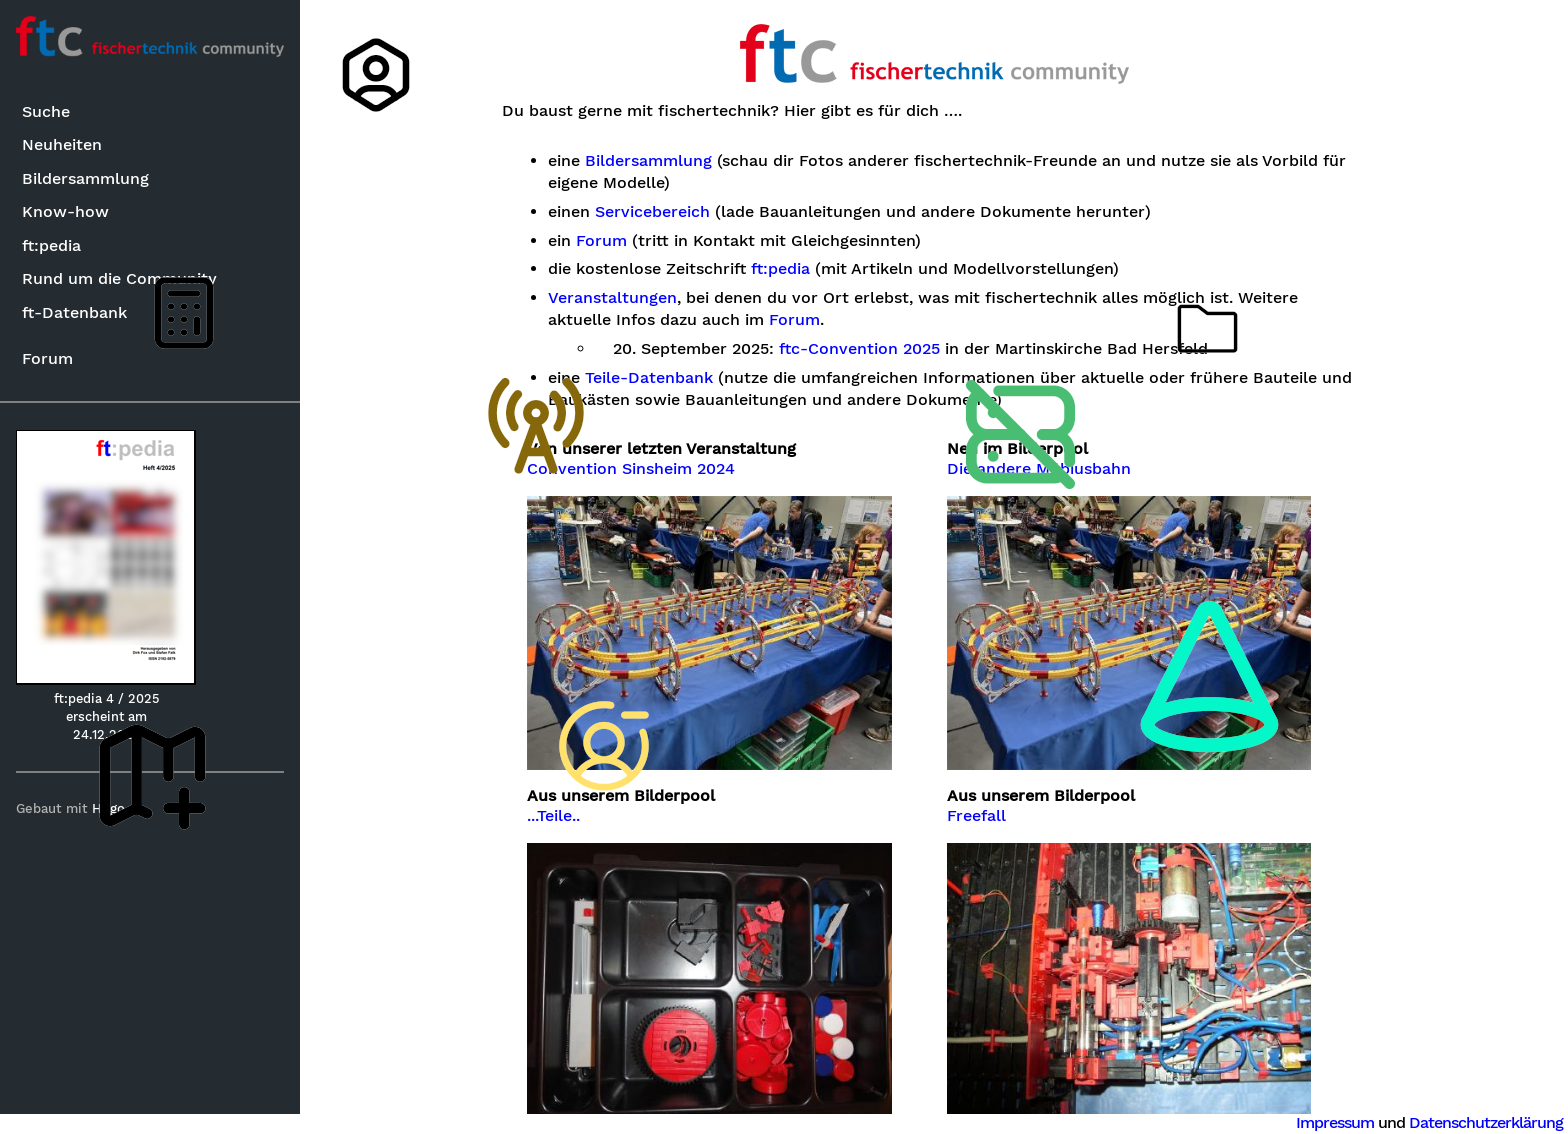  Describe the element at coordinates (184, 313) in the screenshot. I see `open the calculator app` at that location.